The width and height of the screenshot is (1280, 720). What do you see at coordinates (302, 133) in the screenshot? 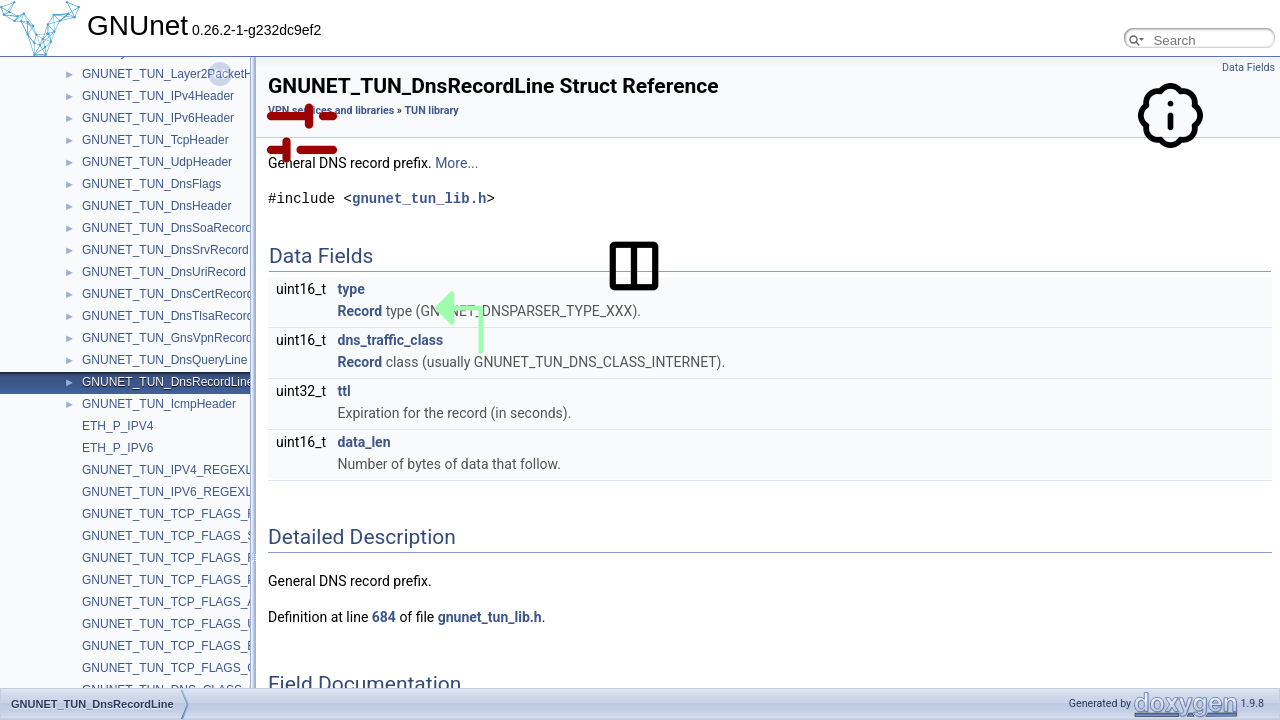
I see `adjust settings or preferences` at bounding box center [302, 133].